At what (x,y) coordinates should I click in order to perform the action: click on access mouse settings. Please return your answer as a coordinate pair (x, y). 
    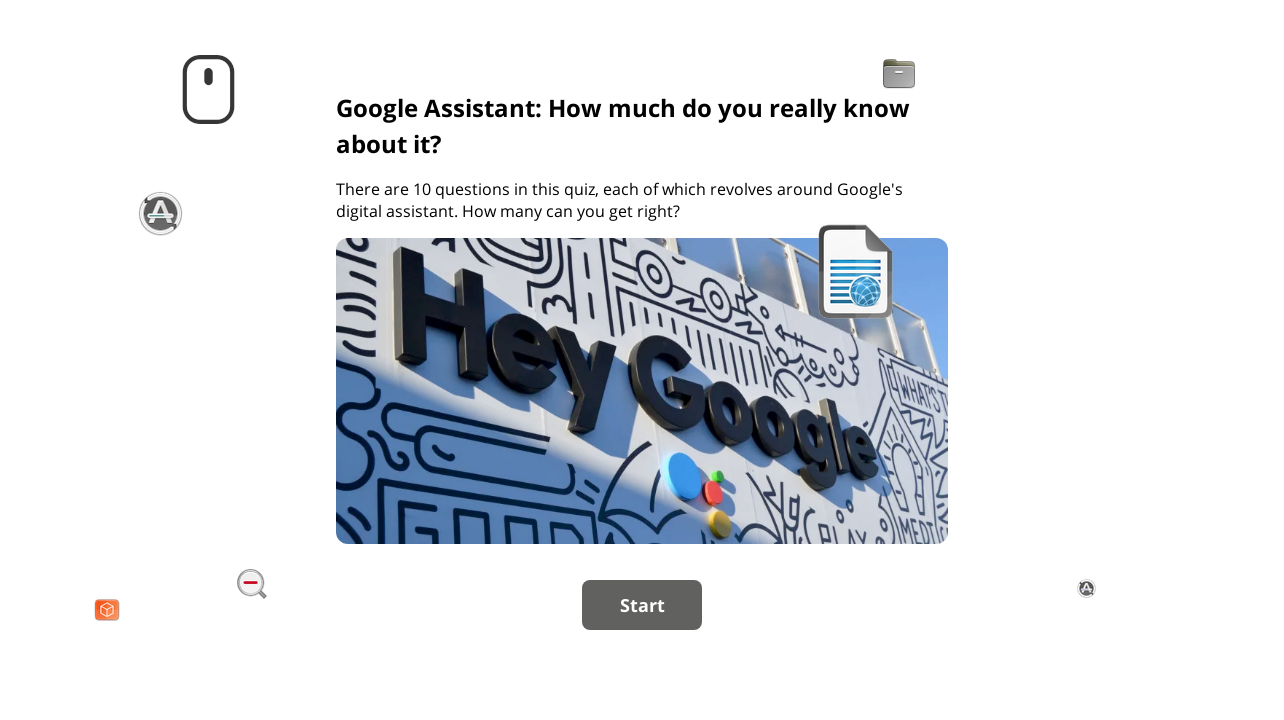
    Looking at the image, I should click on (208, 89).